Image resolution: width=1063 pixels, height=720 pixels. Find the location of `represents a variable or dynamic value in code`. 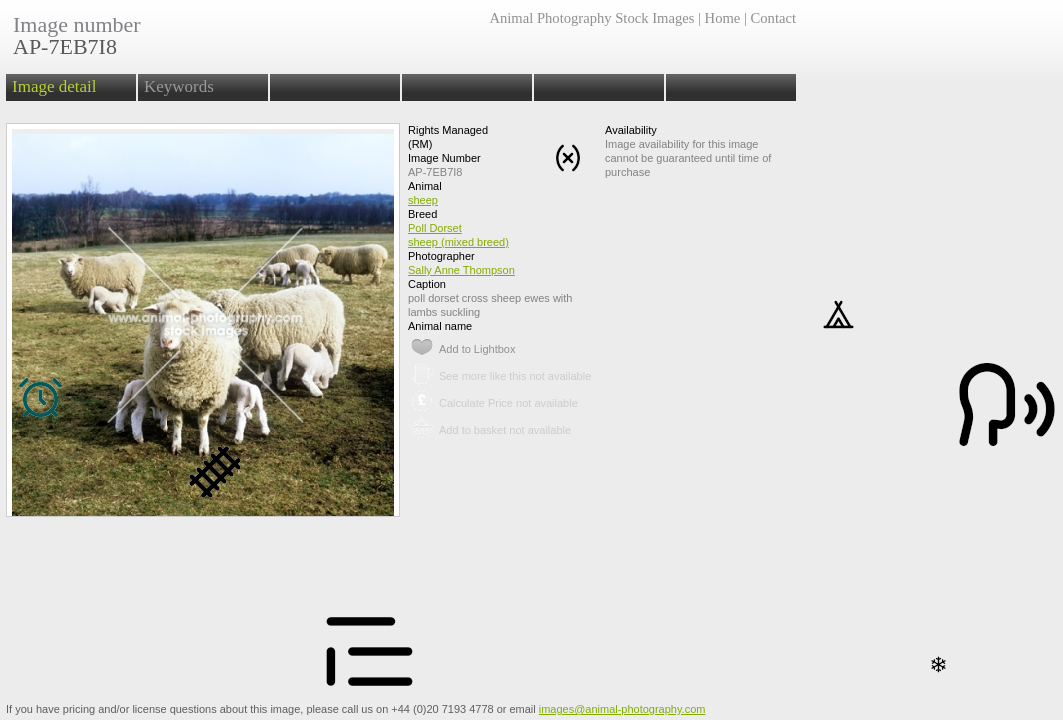

represents a variable or dynamic value in code is located at coordinates (568, 158).